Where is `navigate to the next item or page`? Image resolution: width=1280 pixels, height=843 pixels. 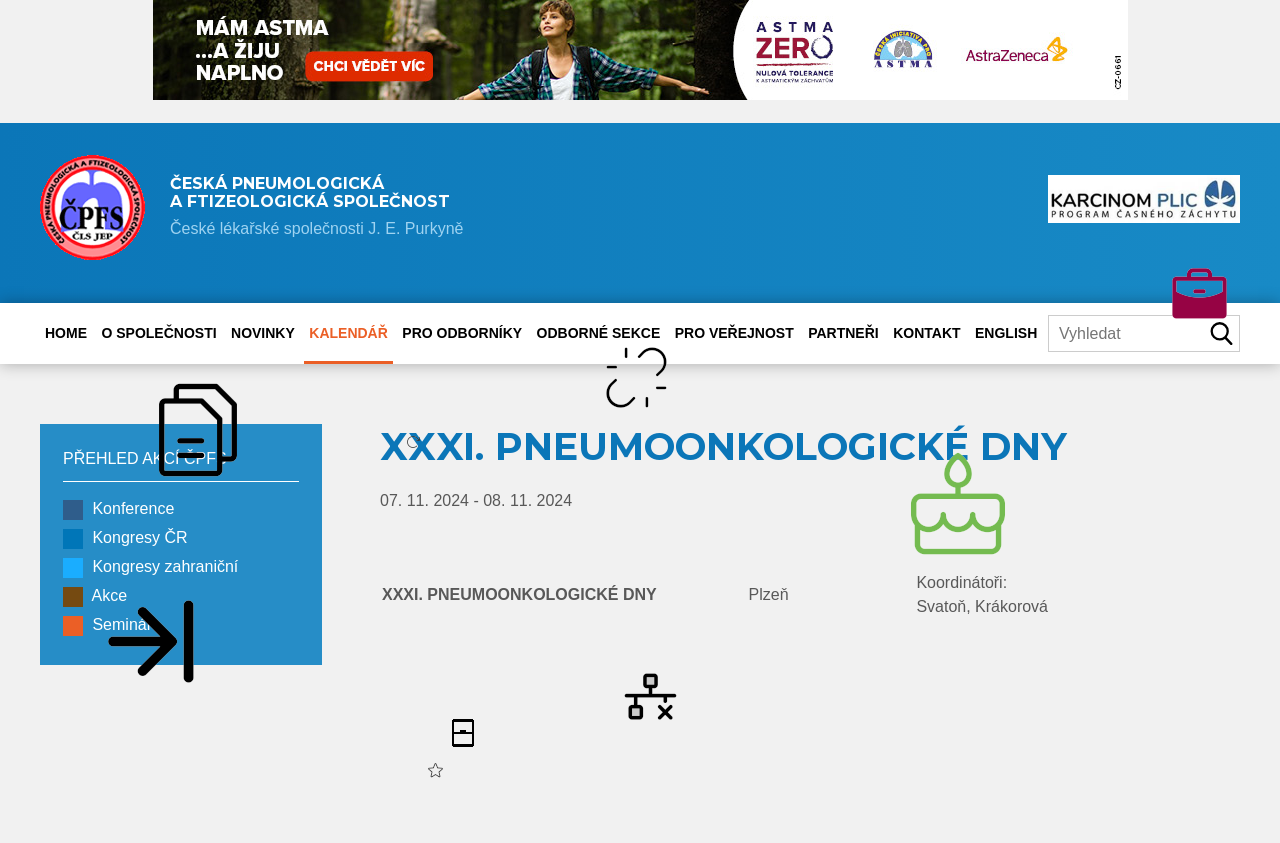
navigate to the next item or page is located at coordinates (152, 641).